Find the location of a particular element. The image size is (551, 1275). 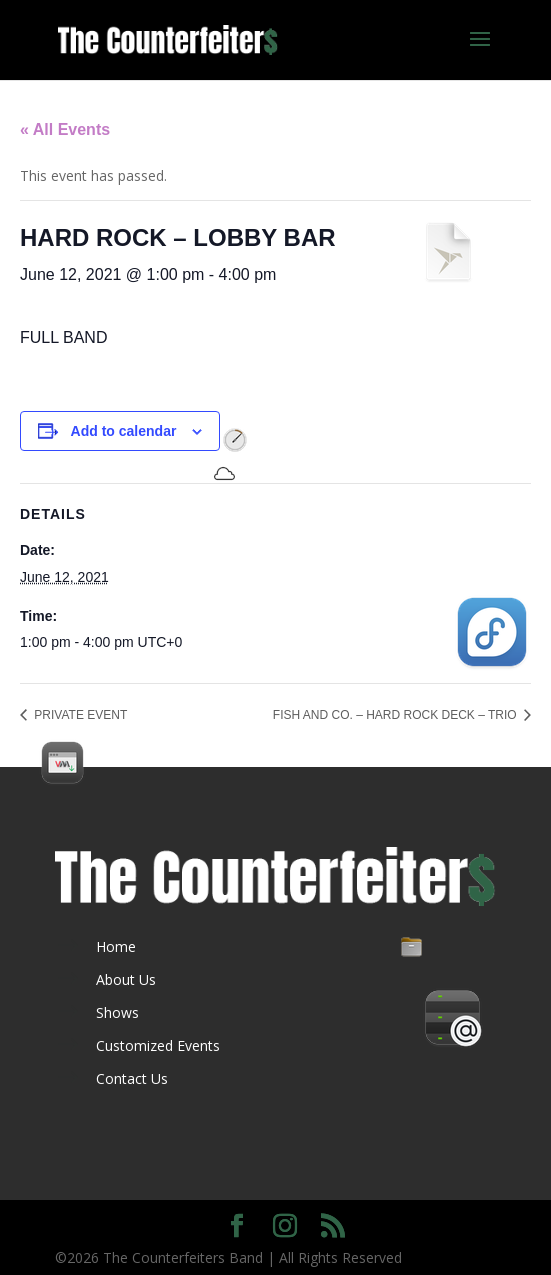

snap package file type indicator is located at coordinates (448, 252).